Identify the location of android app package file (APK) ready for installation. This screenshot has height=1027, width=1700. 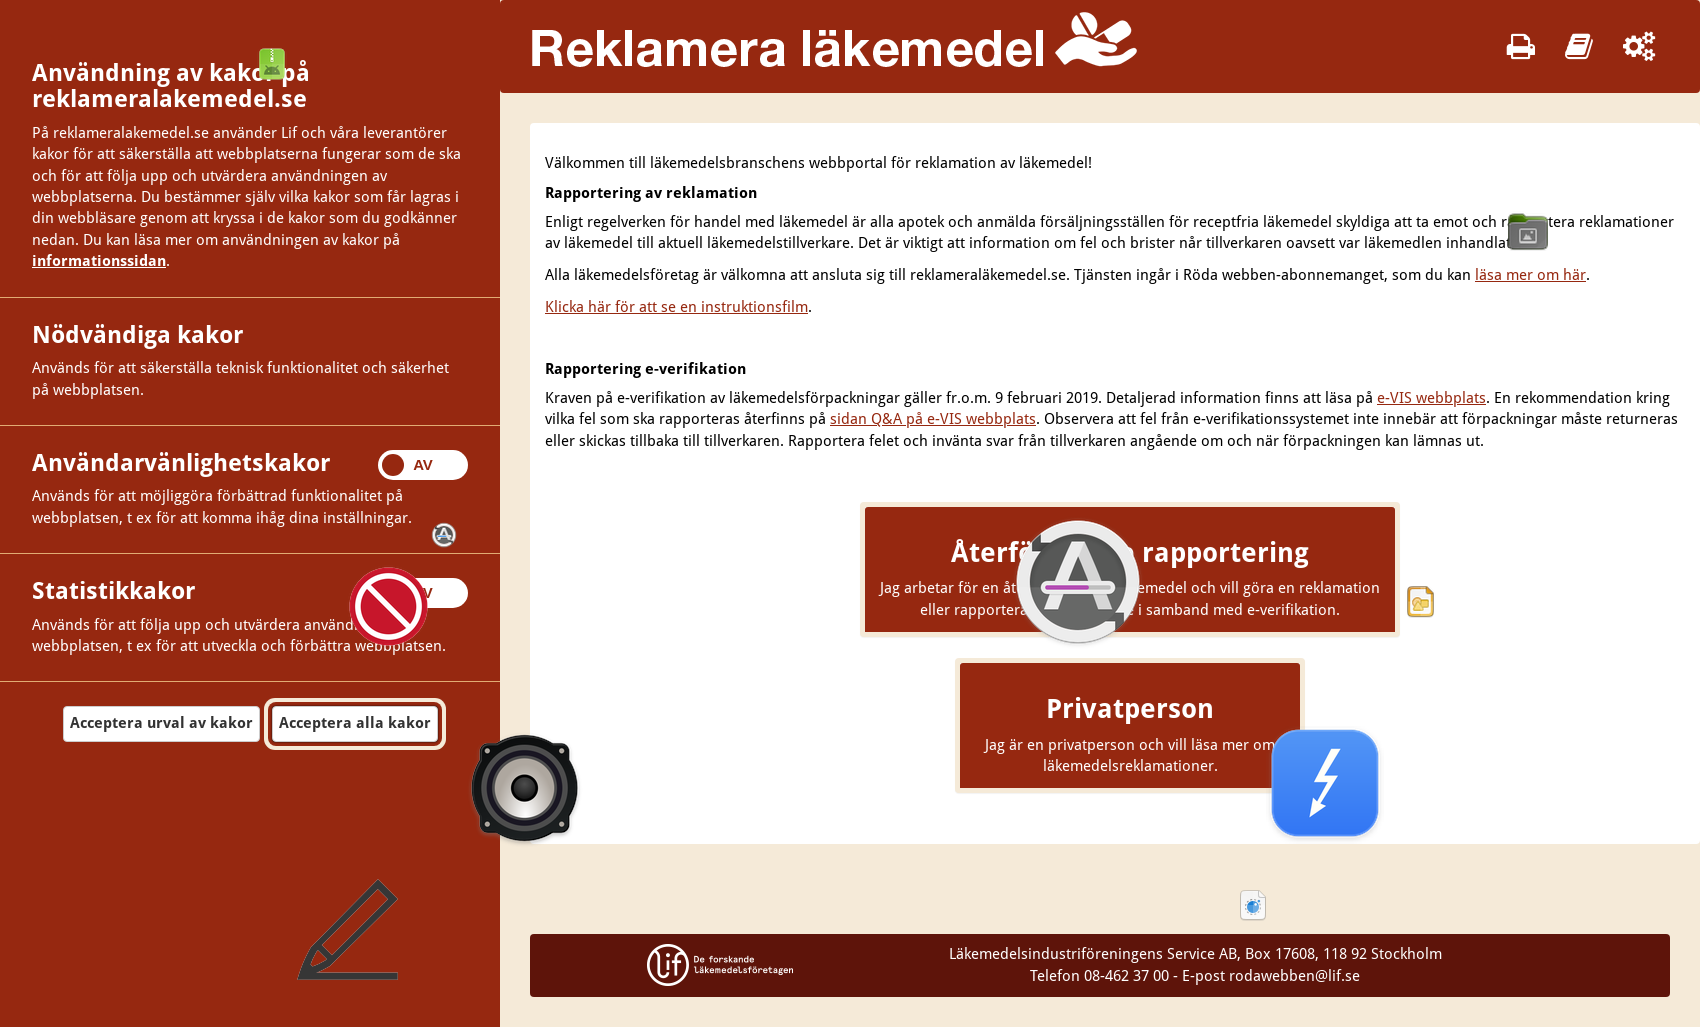
(272, 64).